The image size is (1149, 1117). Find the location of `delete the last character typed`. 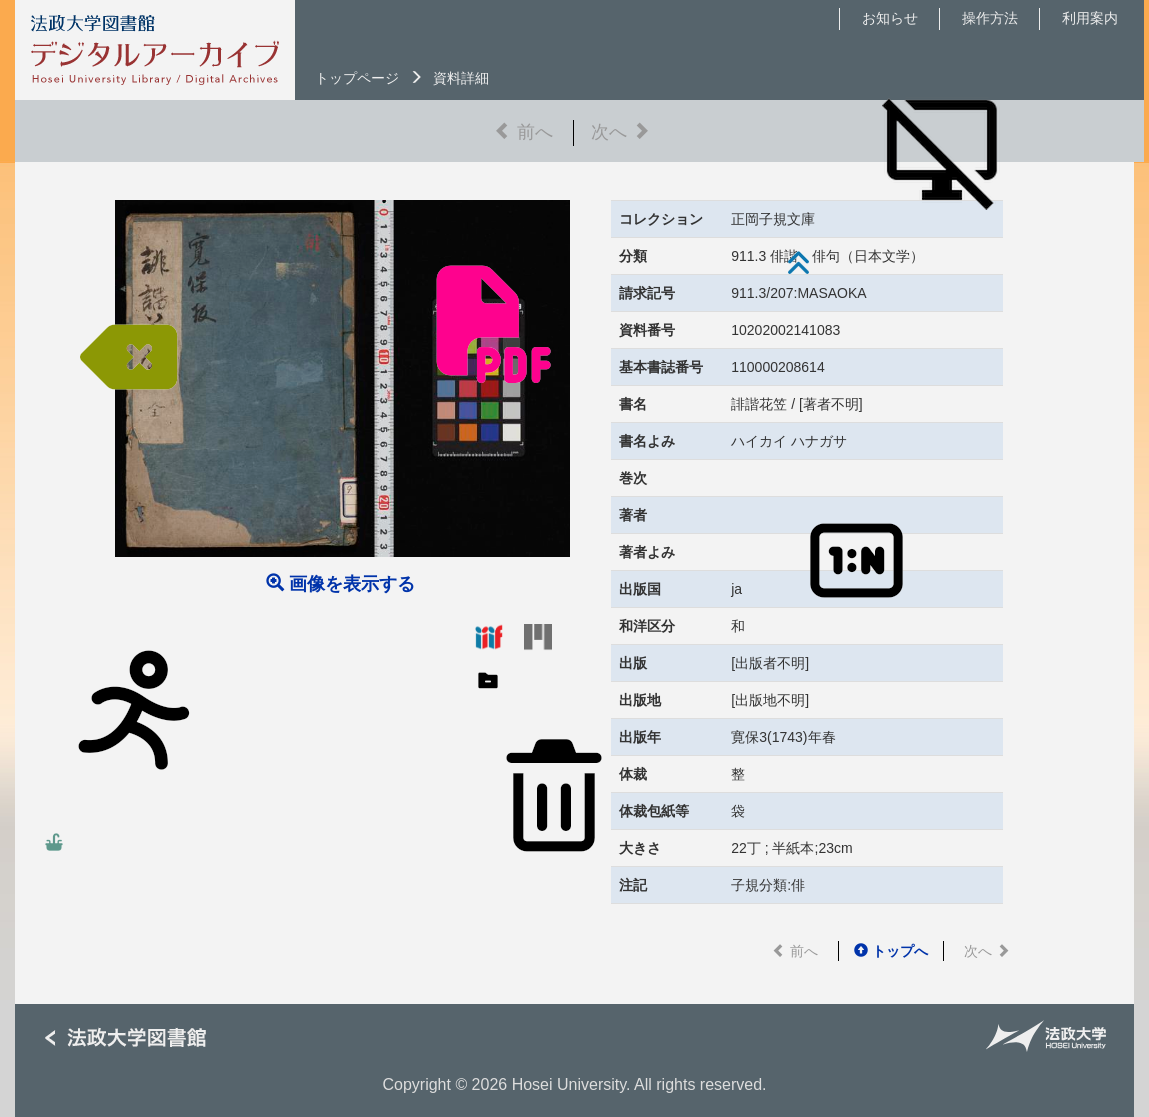

delete the last character typed is located at coordinates (134, 357).